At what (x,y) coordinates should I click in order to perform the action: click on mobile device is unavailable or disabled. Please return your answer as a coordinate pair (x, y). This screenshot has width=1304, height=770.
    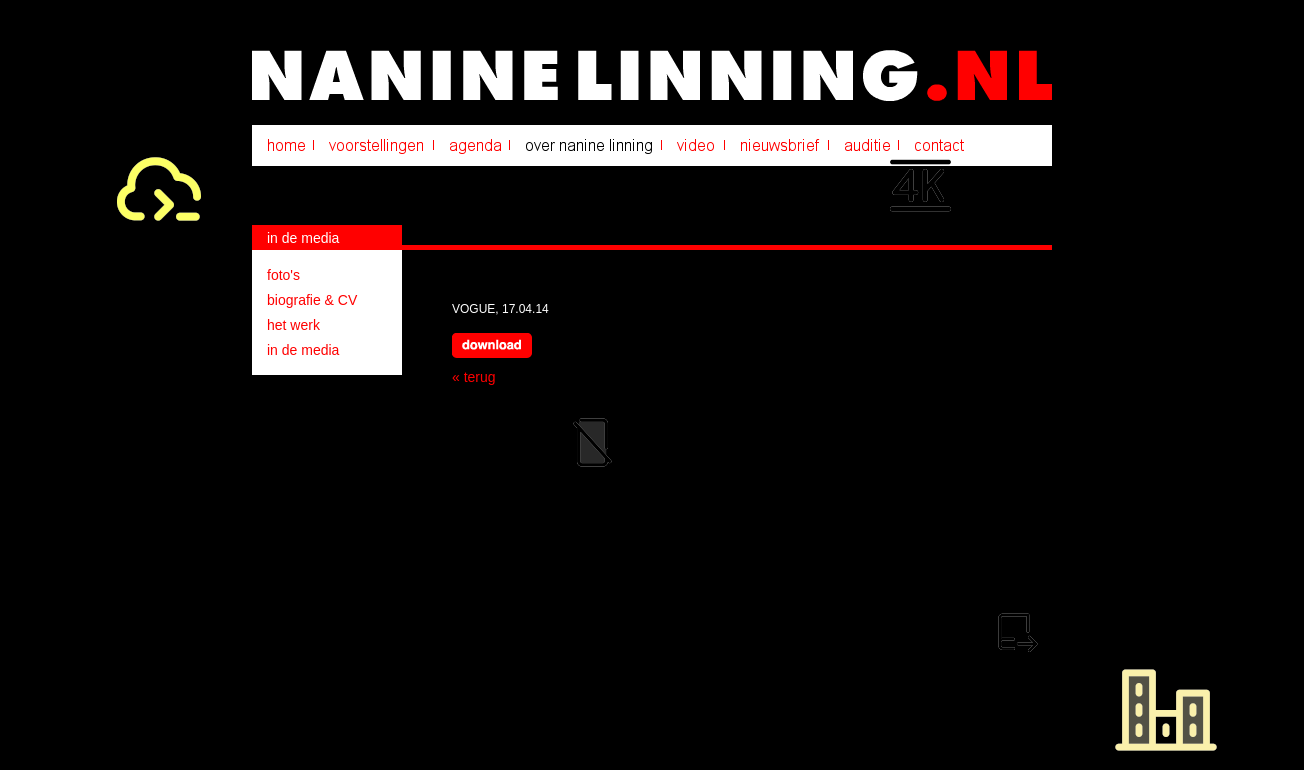
    Looking at the image, I should click on (592, 442).